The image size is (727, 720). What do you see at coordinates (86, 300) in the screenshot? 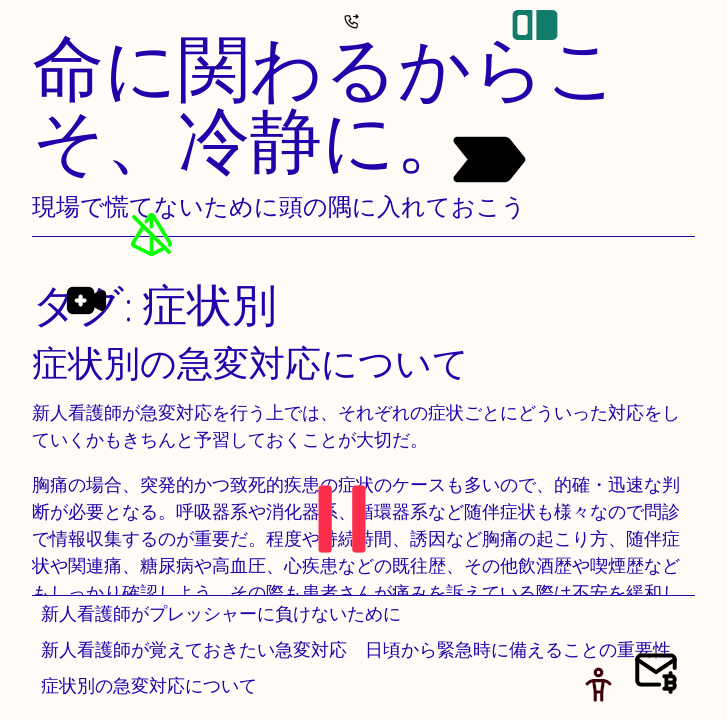
I see `start a new video recording` at bounding box center [86, 300].